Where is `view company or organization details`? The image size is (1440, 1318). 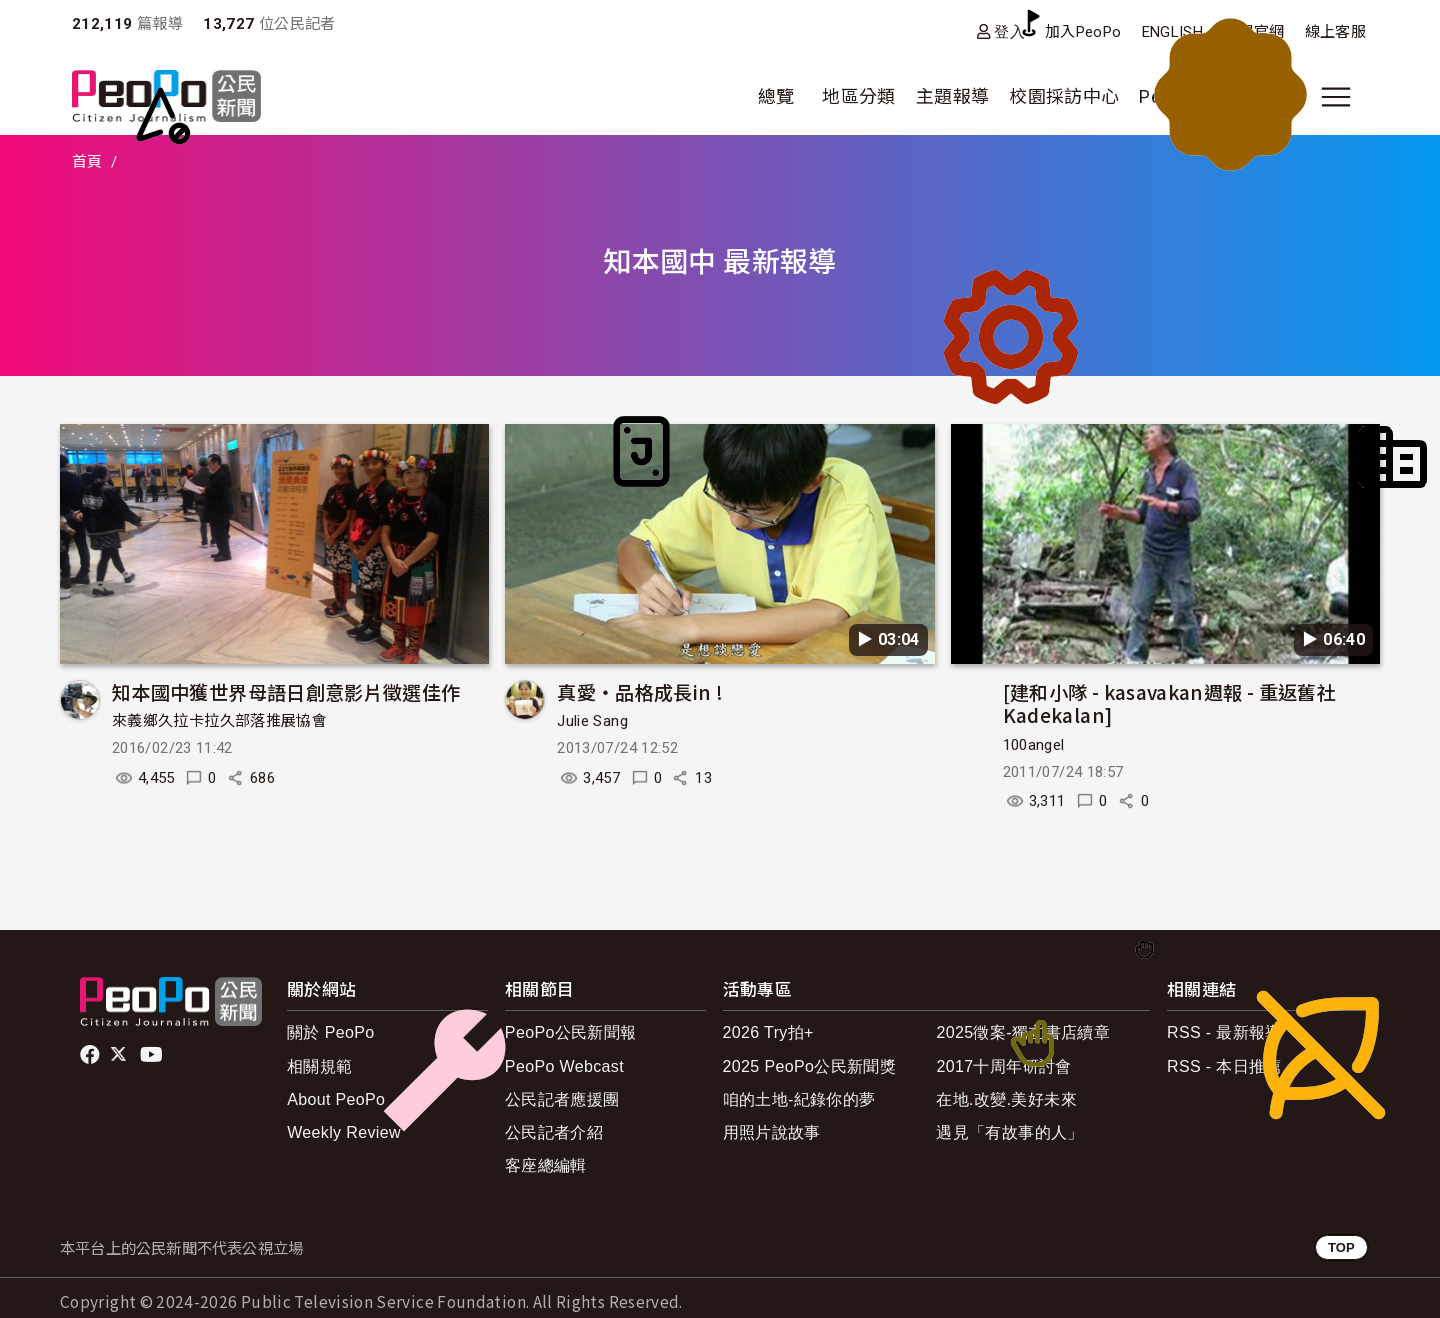
view company or organization details is located at coordinates (1393, 457).